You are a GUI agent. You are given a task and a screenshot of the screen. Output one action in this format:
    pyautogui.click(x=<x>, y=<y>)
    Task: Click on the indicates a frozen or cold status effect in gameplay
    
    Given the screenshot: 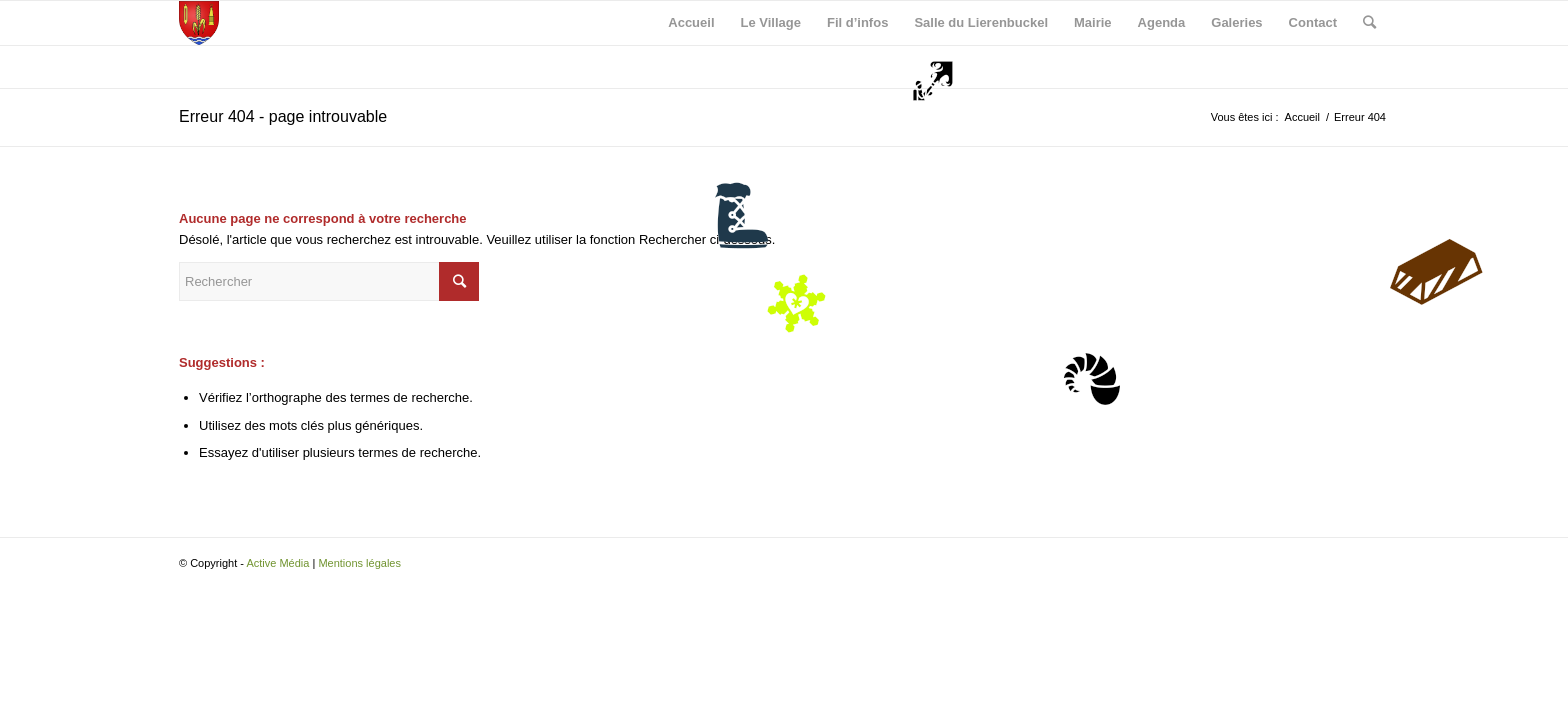 What is the action you would take?
    pyautogui.click(x=796, y=303)
    